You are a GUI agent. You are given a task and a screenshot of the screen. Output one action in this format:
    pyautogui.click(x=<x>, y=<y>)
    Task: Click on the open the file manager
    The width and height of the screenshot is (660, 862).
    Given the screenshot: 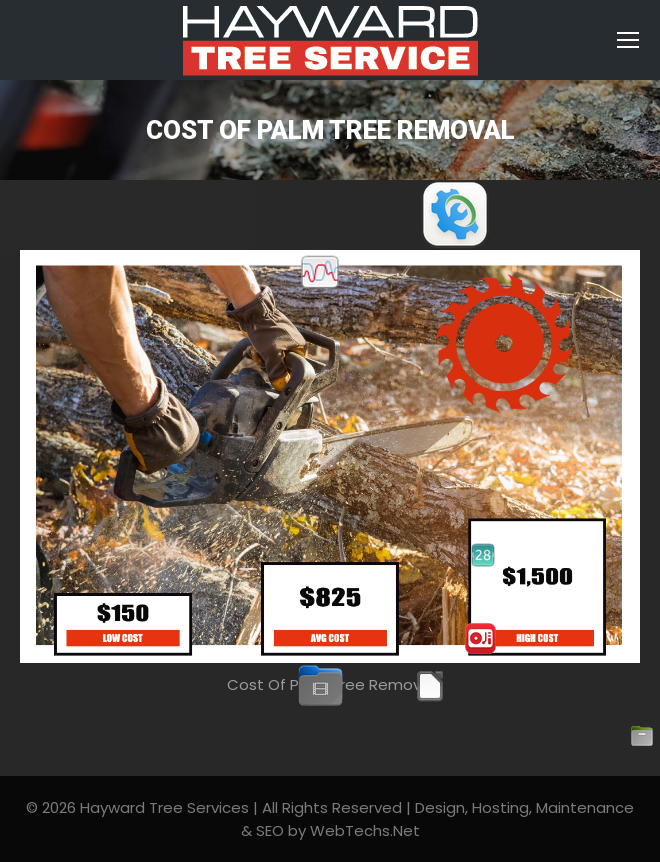 What is the action you would take?
    pyautogui.click(x=642, y=736)
    